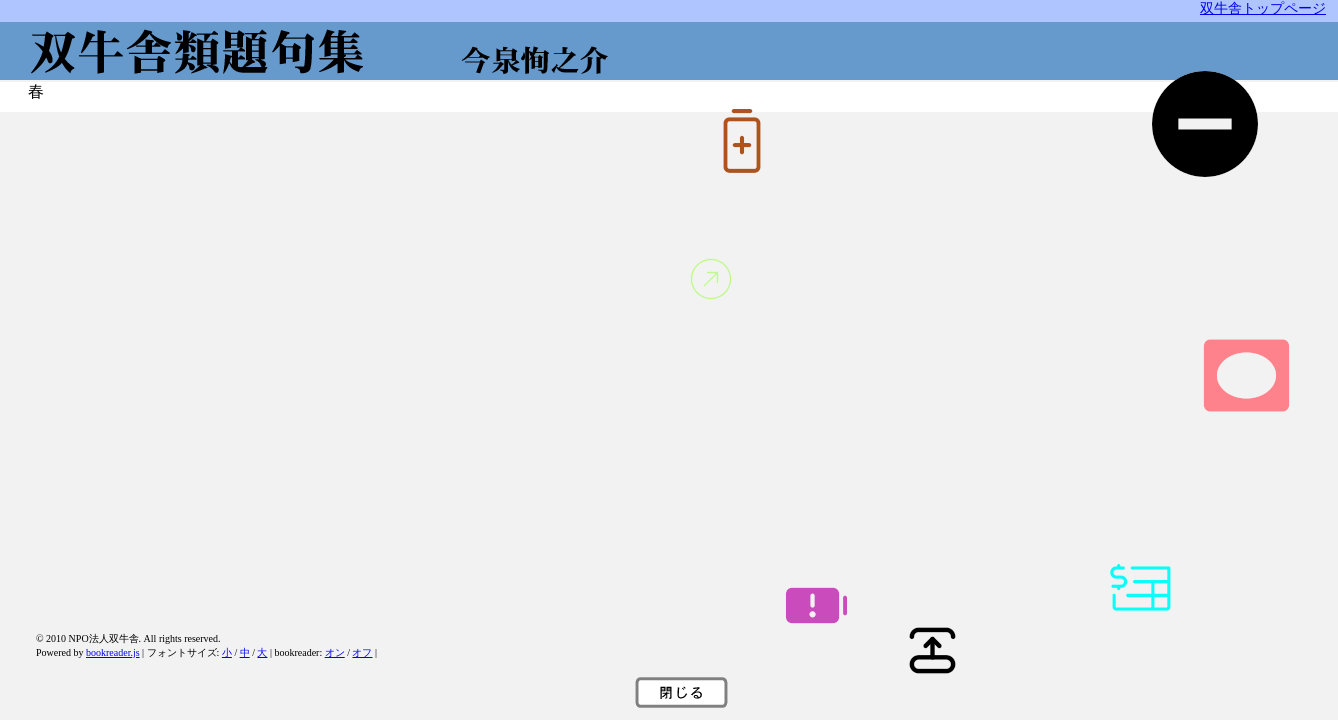 This screenshot has height=720, width=1338. What do you see at coordinates (742, 142) in the screenshot?
I see `add a new battery or power source` at bounding box center [742, 142].